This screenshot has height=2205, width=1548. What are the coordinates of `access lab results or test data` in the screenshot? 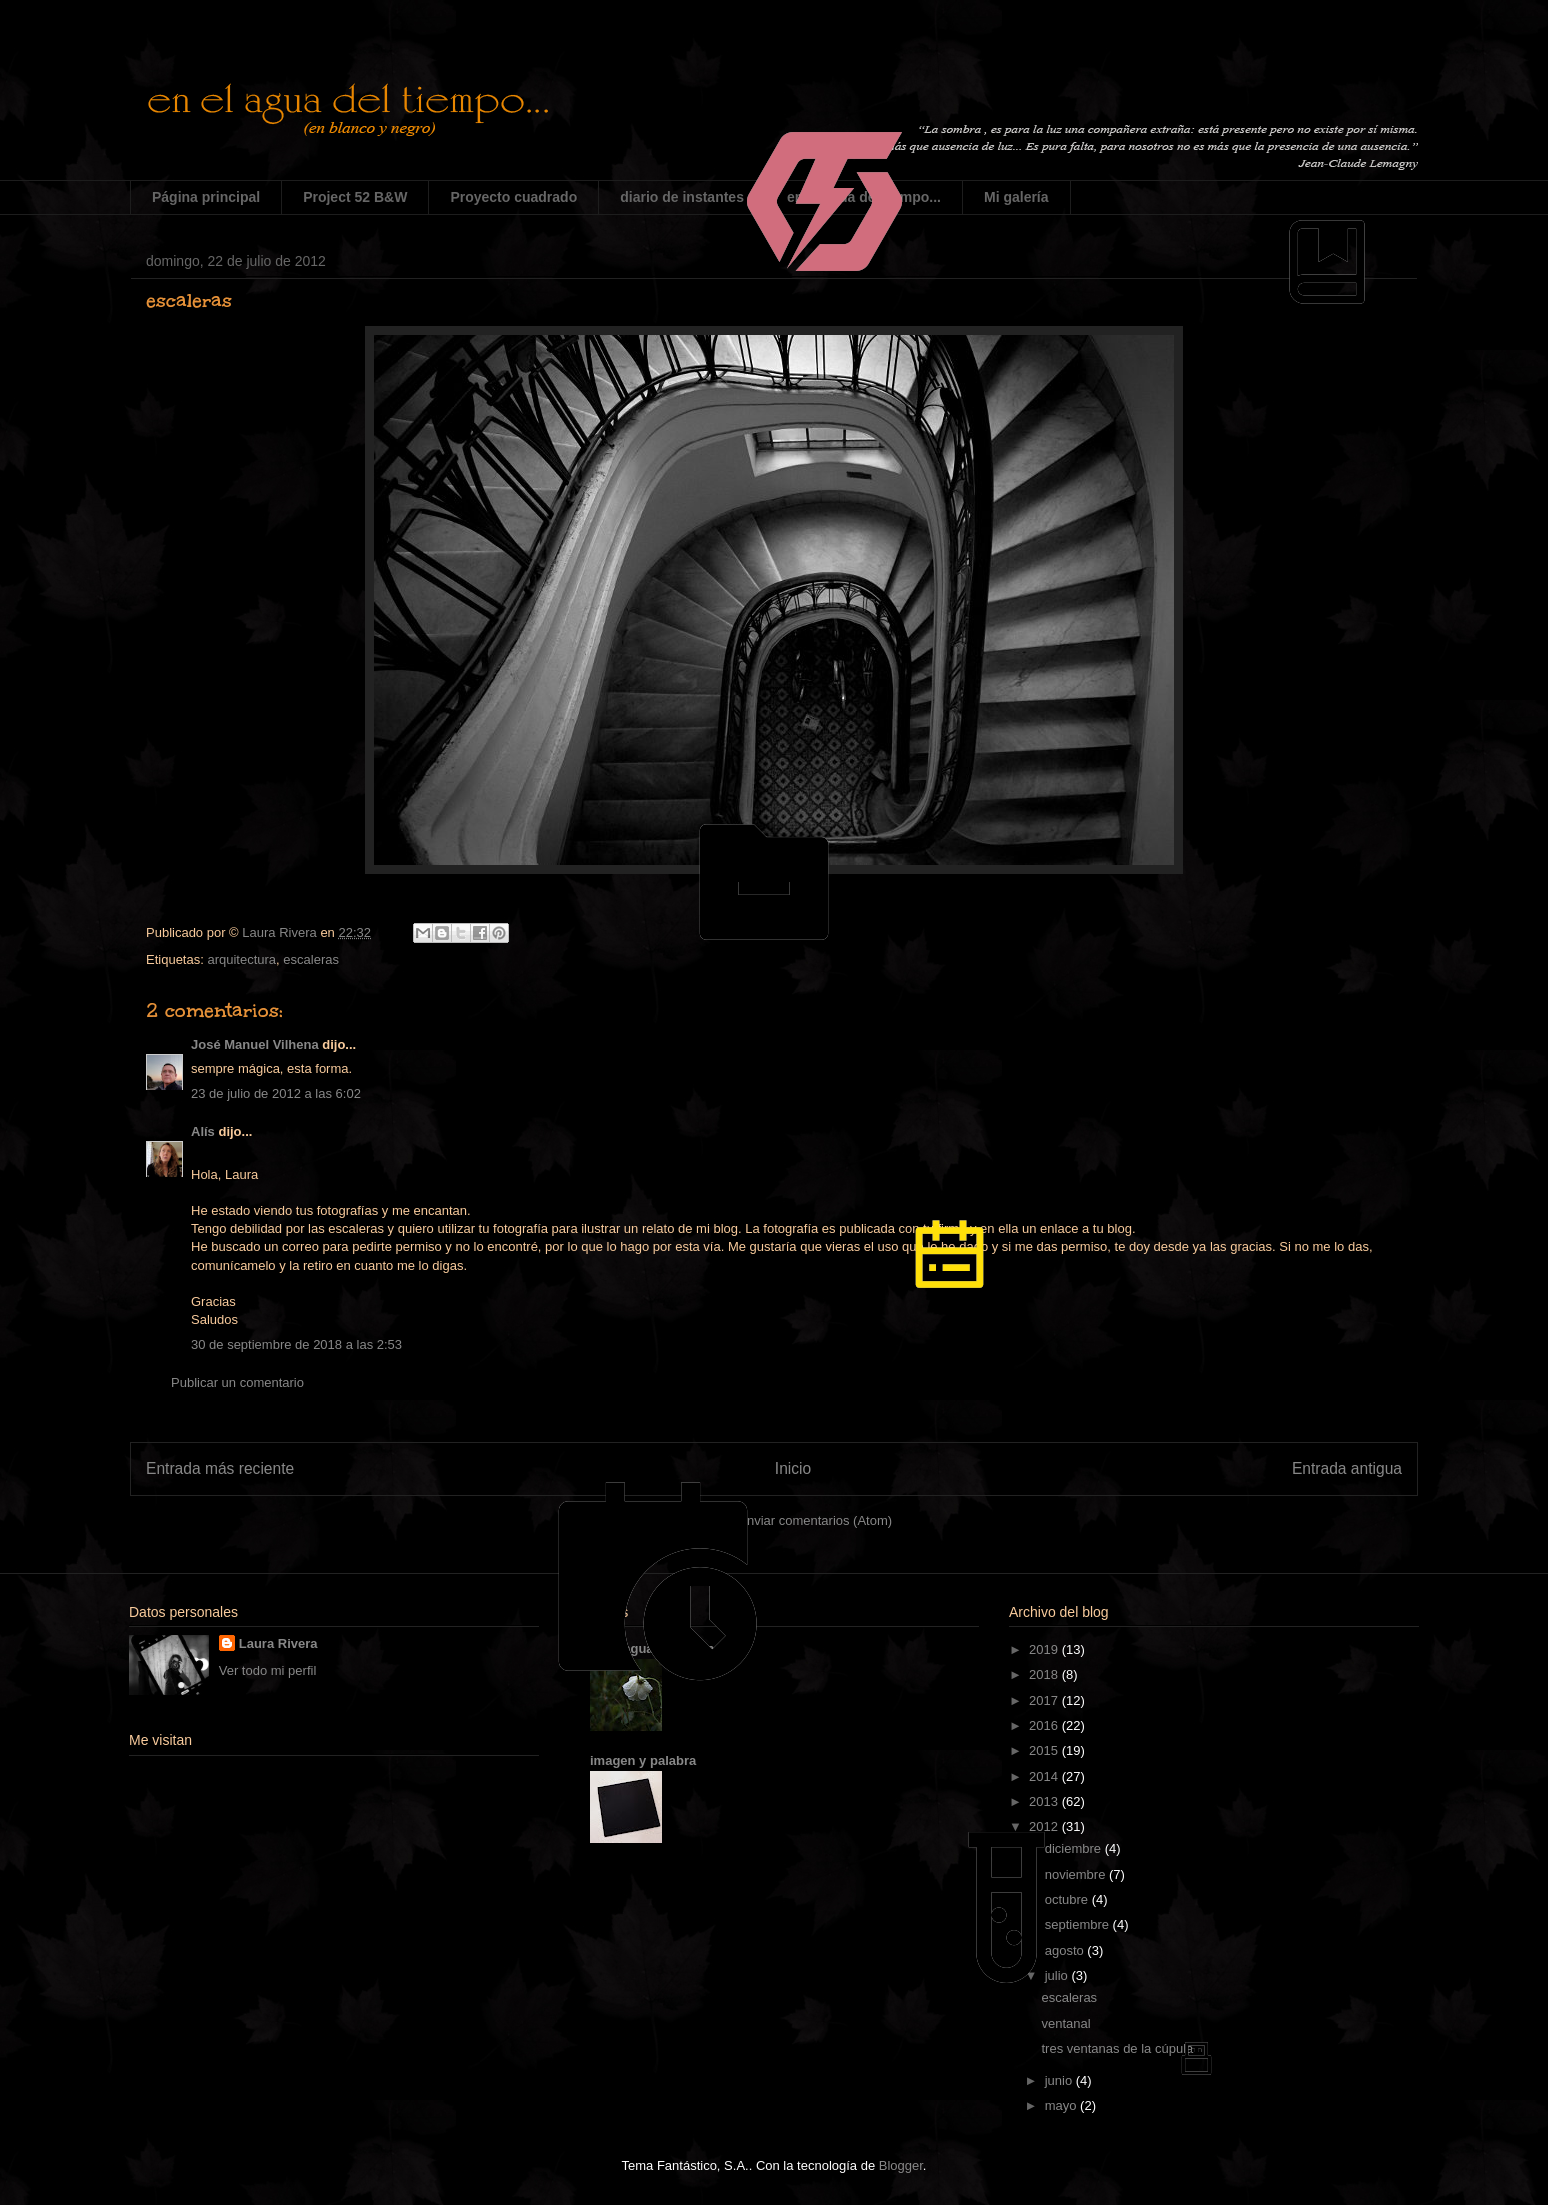 It's located at (1006, 1907).